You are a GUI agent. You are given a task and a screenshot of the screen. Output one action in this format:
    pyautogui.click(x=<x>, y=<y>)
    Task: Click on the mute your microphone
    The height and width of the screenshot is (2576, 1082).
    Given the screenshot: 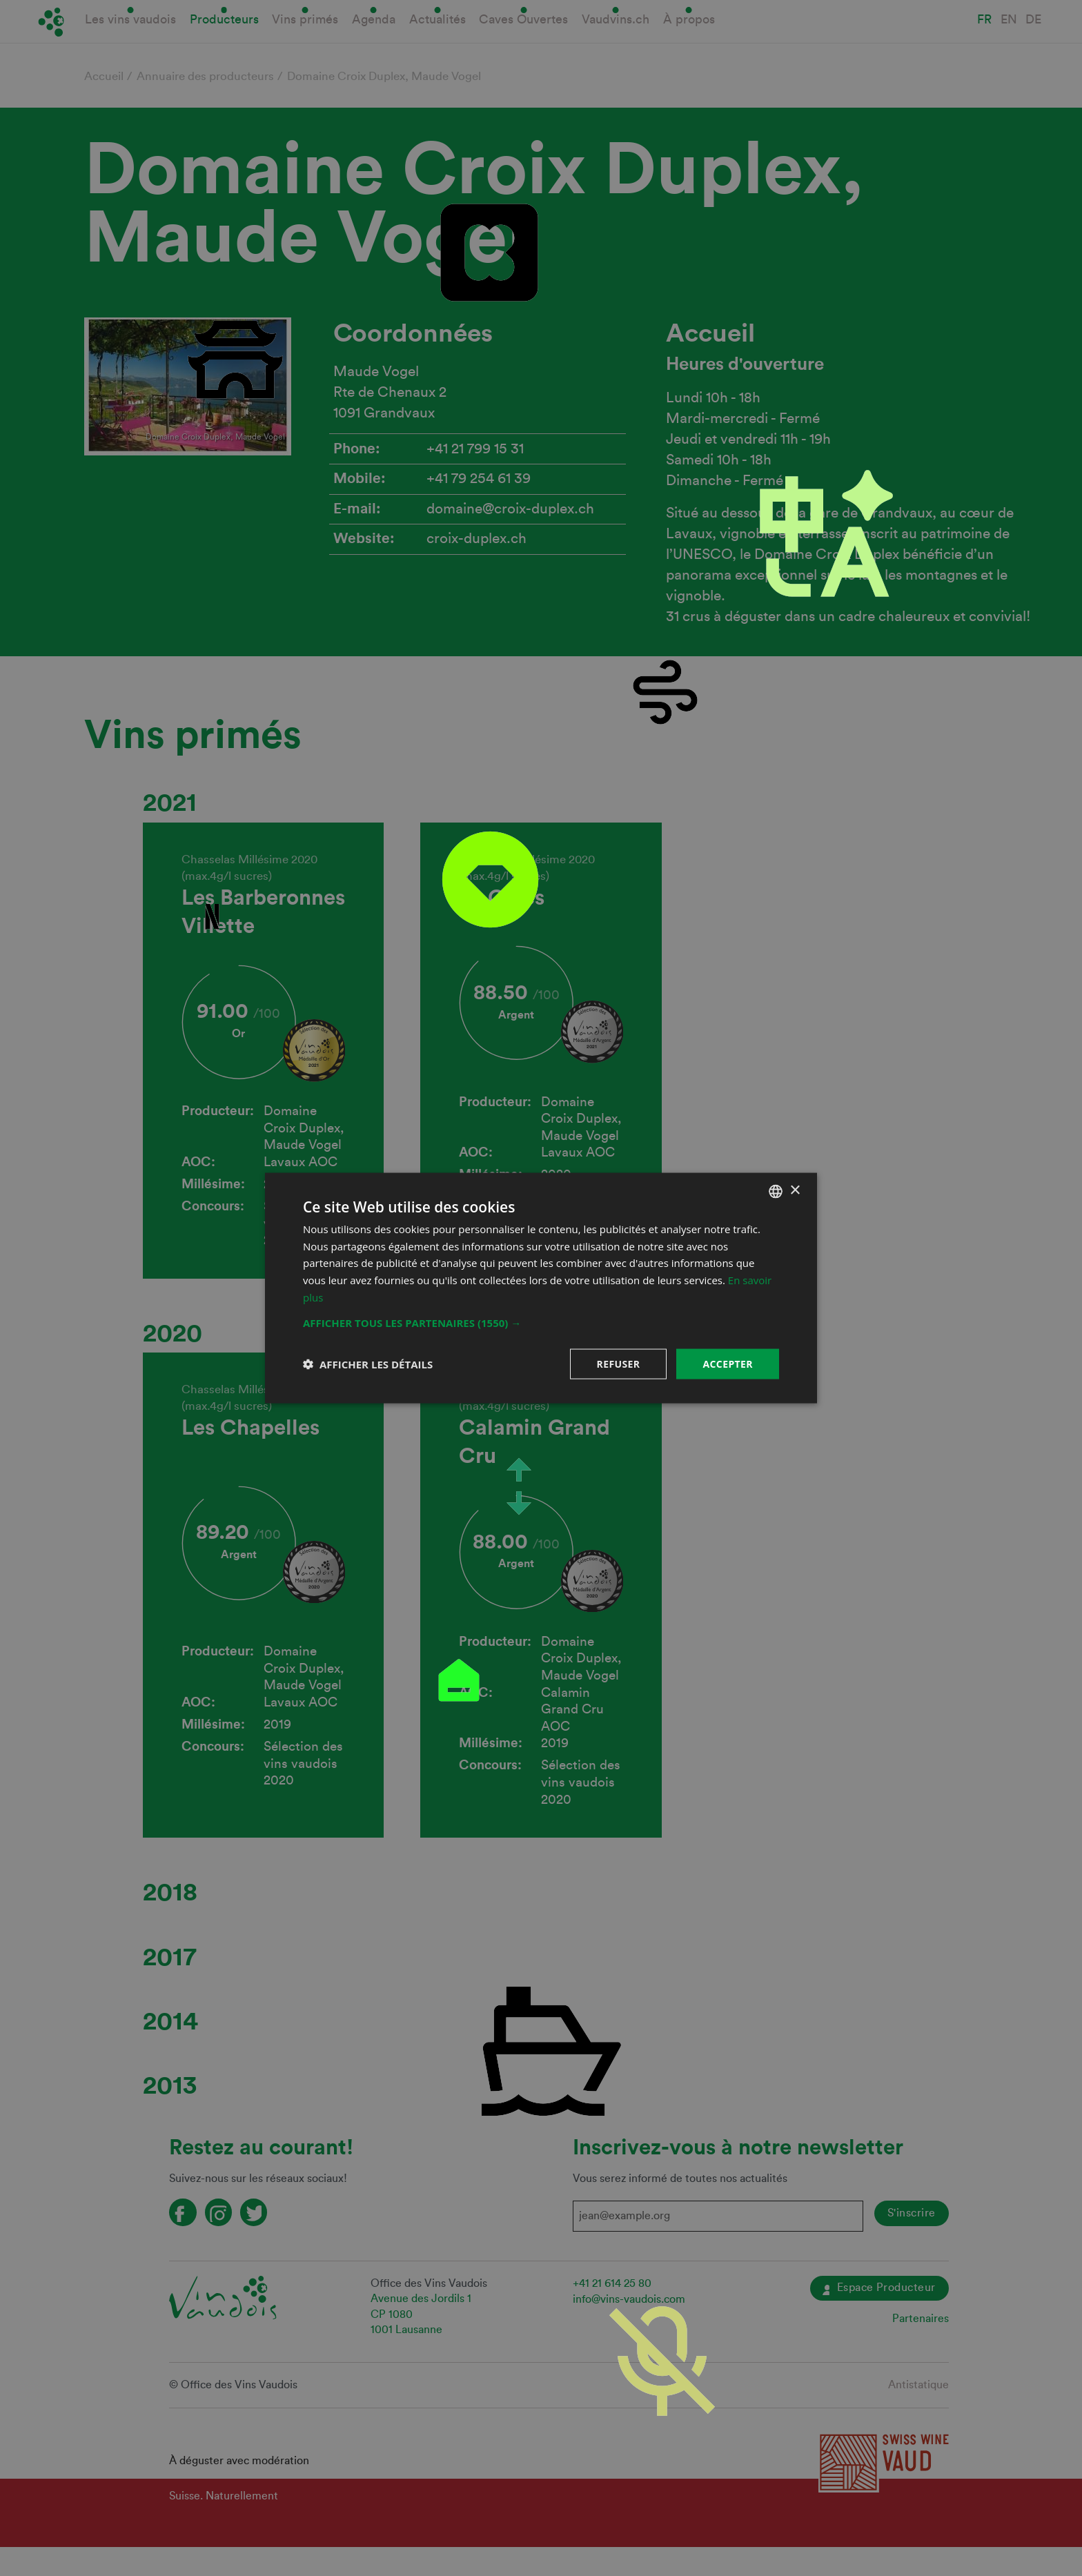 What is the action you would take?
    pyautogui.click(x=662, y=2361)
    